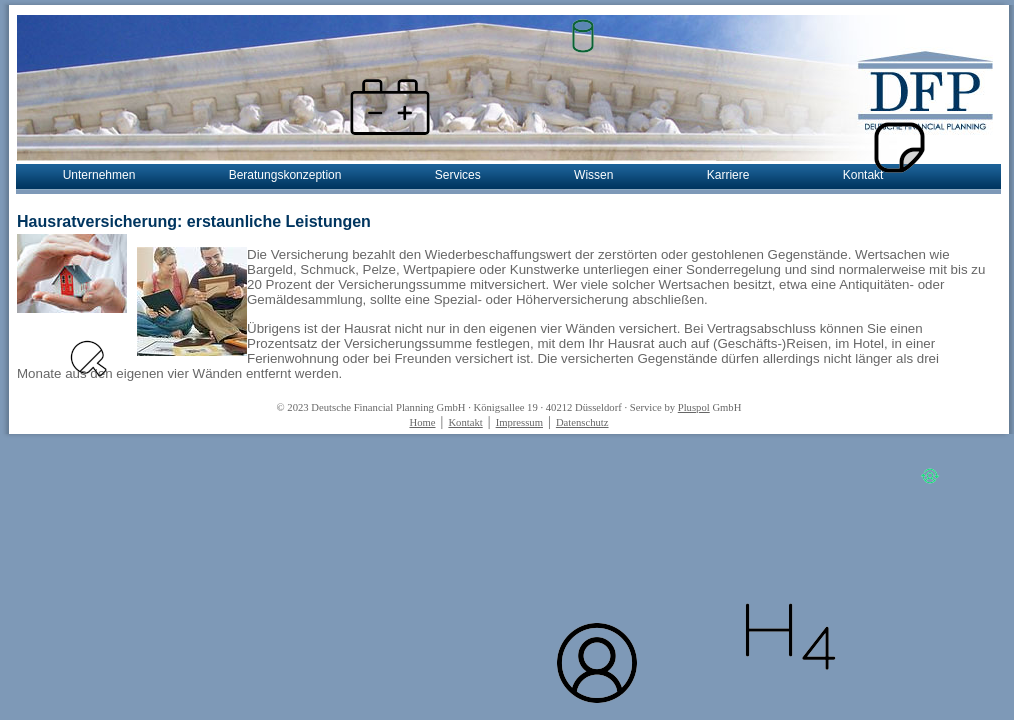 The width and height of the screenshot is (1014, 720). I want to click on access ping pong or table tennis game, so click(88, 358).